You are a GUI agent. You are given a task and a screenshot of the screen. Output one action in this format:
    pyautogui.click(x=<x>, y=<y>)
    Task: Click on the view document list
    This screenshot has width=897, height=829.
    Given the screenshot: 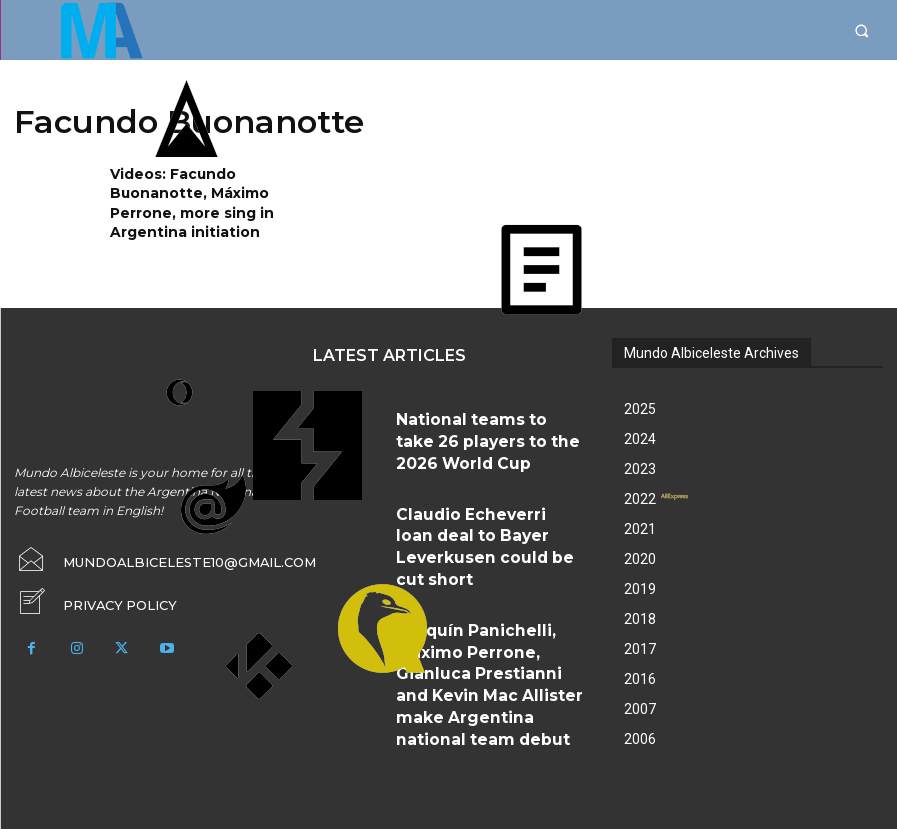 What is the action you would take?
    pyautogui.click(x=541, y=269)
    